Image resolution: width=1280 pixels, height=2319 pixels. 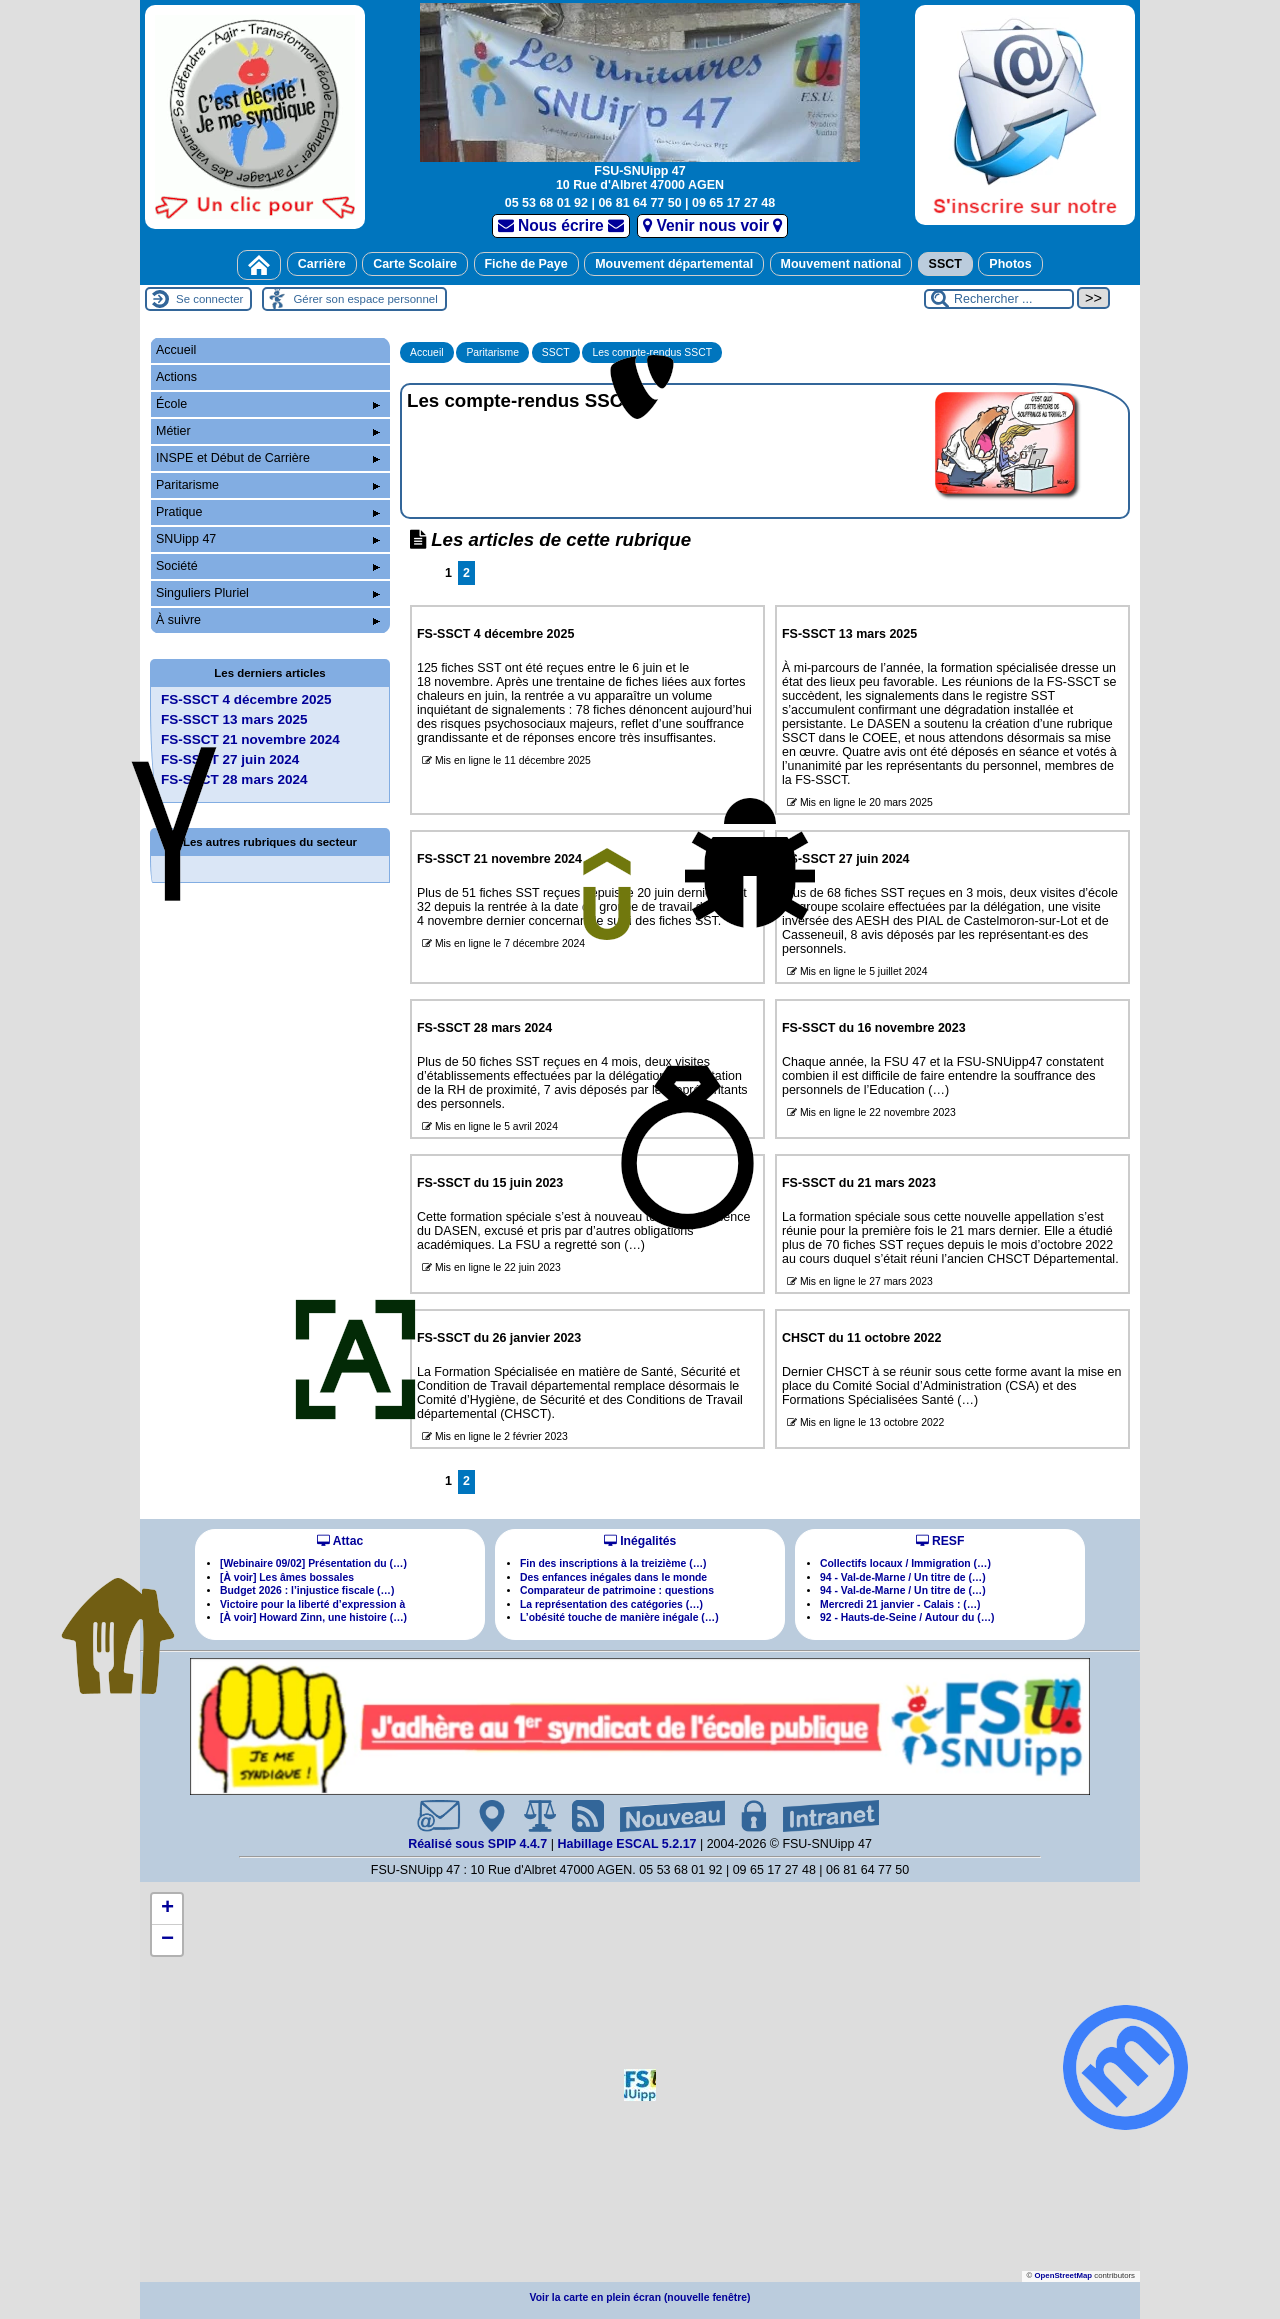 I want to click on report a bug or issue, so click(x=750, y=863).